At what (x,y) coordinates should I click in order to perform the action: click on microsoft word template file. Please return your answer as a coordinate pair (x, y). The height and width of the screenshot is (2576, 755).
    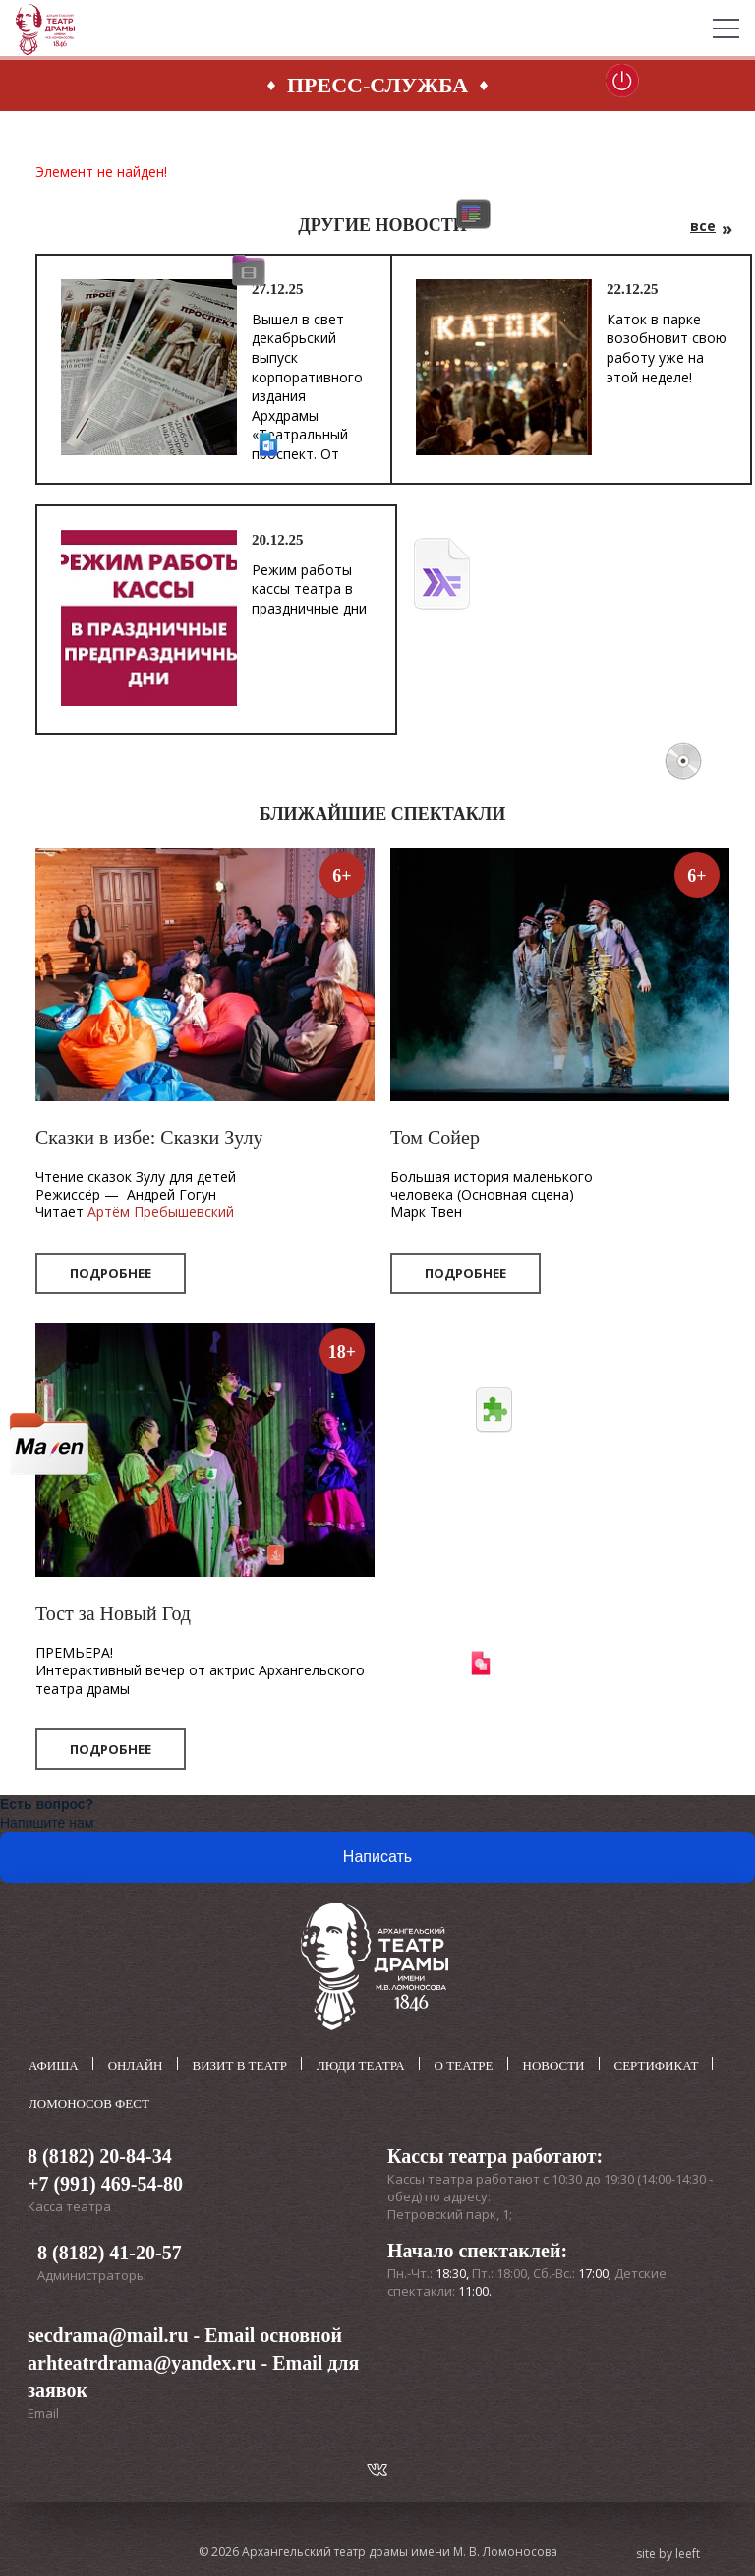
    Looking at the image, I should click on (268, 444).